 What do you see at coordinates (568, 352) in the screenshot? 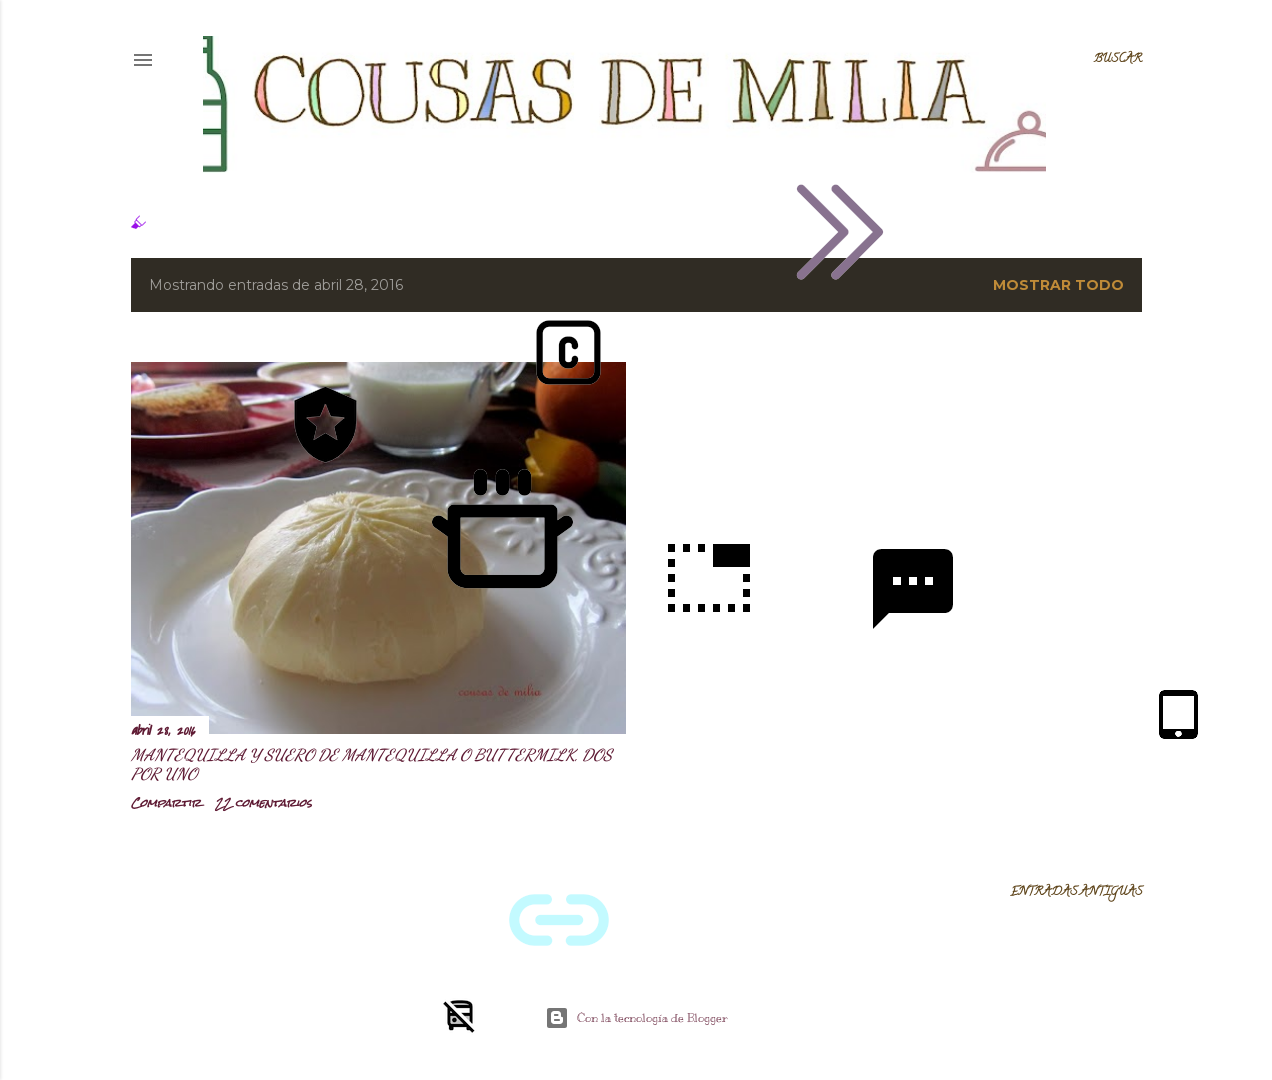
I see `carbon design system logo` at bounding box center [568, 352].